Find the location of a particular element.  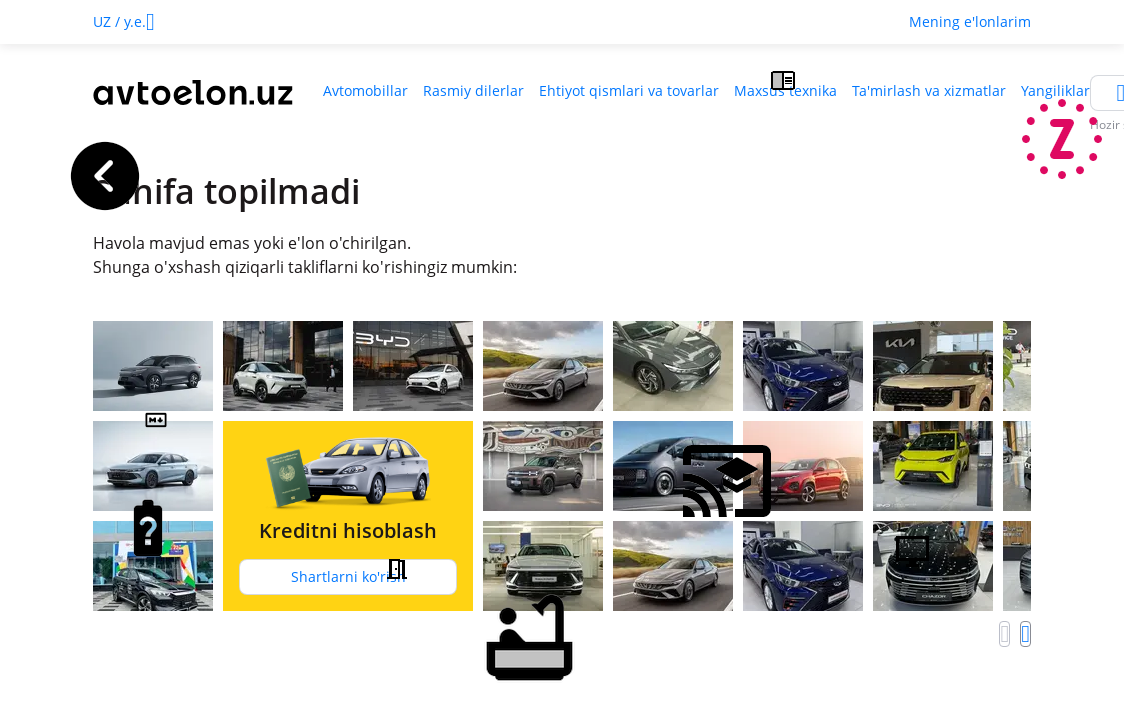

switch to reader mode for distraction-free reading is located at coordinates (783, 80).